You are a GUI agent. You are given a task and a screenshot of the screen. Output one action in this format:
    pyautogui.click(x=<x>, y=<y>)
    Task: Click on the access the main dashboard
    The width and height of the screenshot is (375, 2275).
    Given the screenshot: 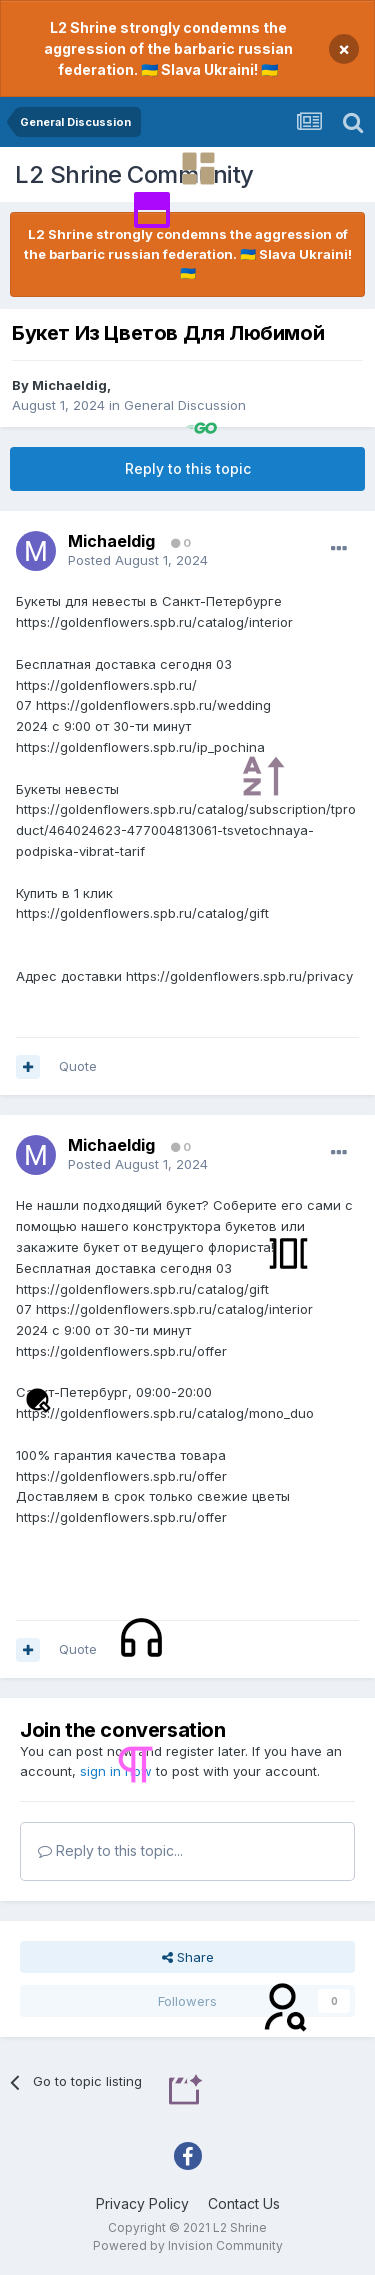 What is the action you would take?
    pyautogui.click(x=198, y=168)
    